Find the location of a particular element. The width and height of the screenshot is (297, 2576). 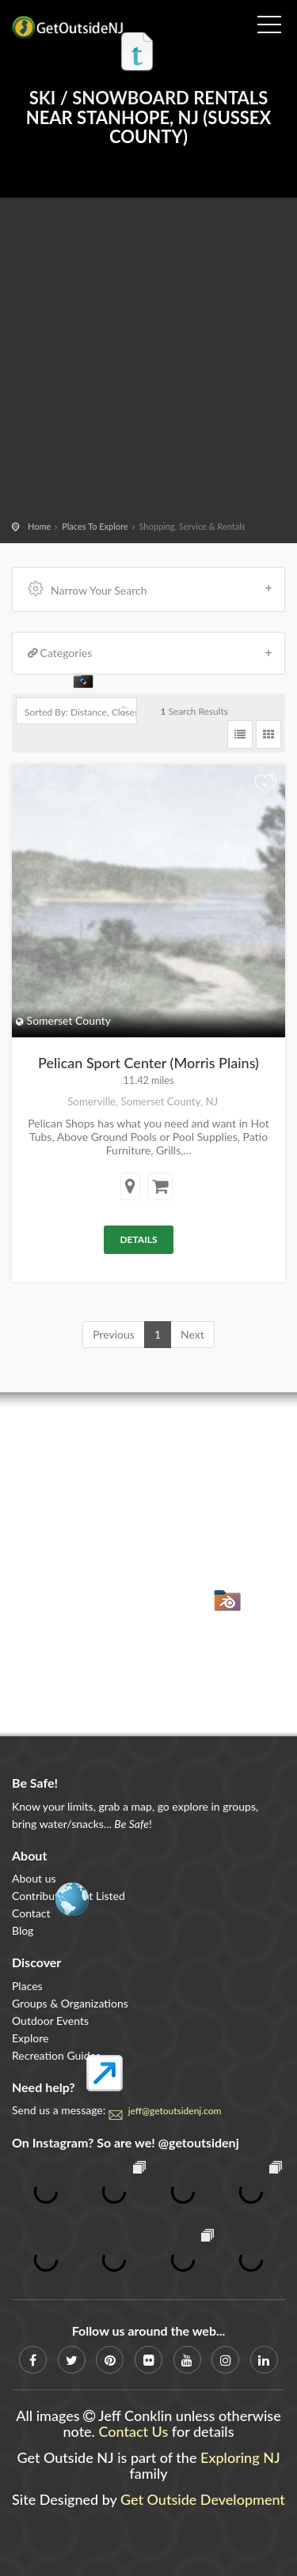

open folder containing Blender project files is located at coordinates (227, 1601).